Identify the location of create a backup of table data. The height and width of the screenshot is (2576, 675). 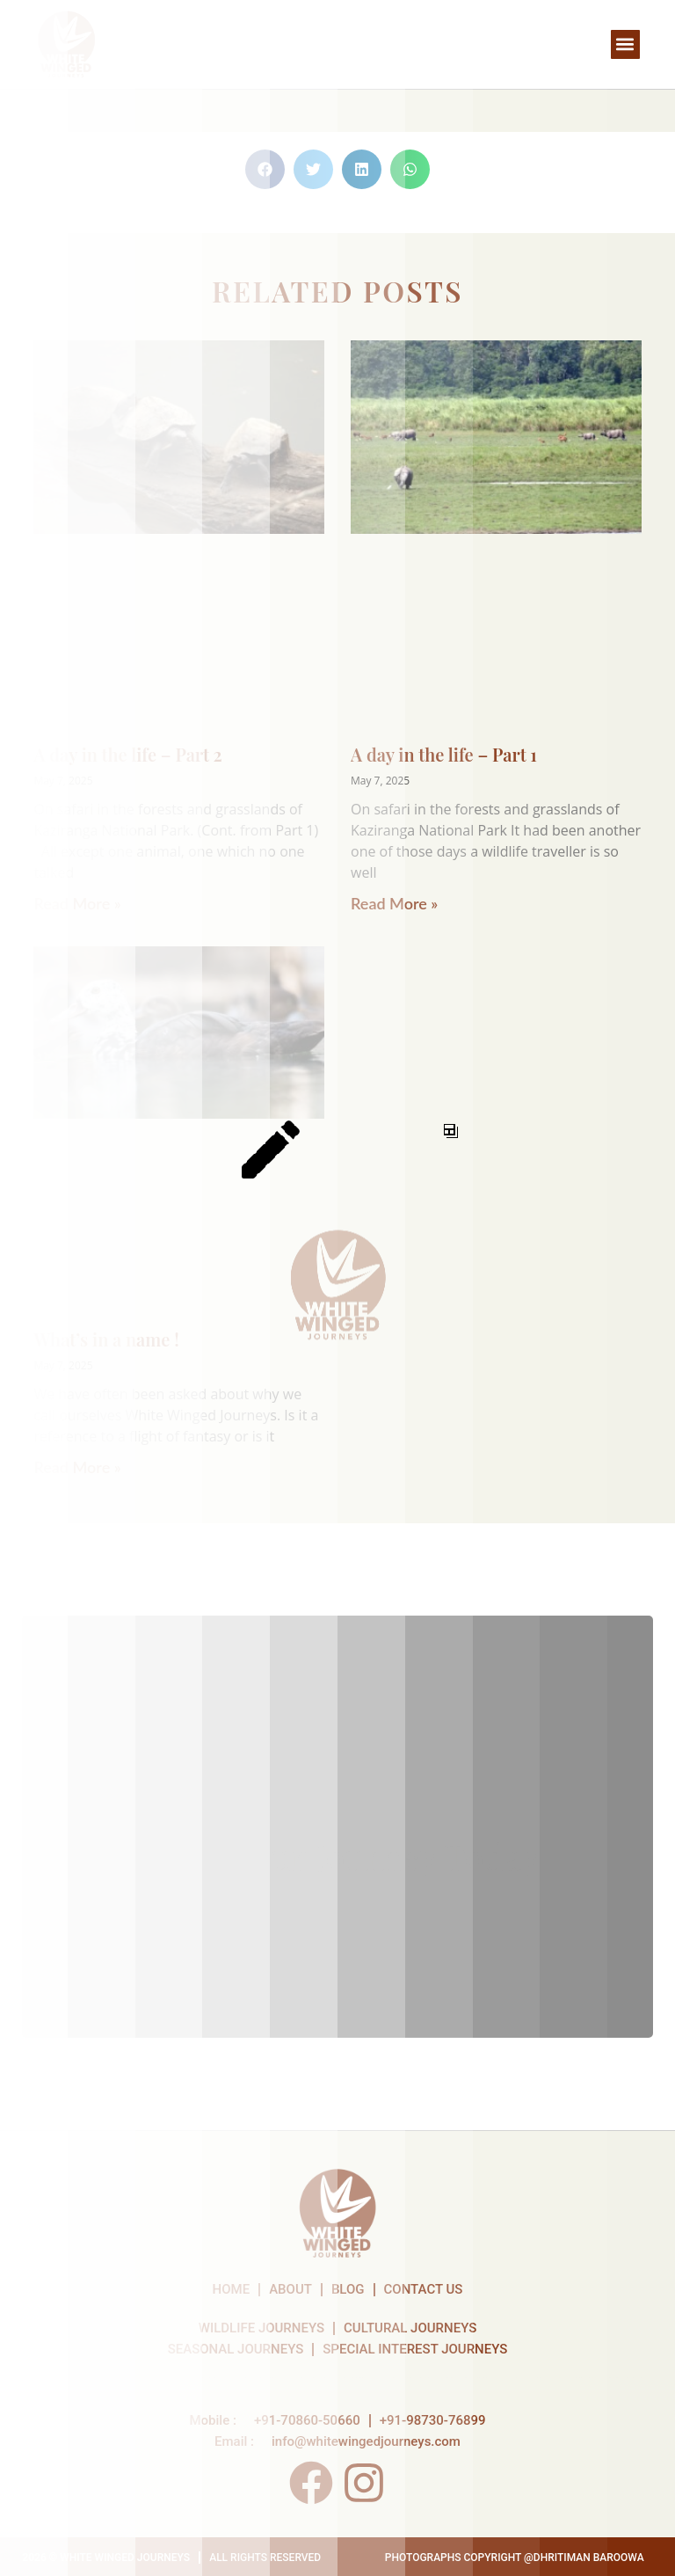
(451, 1131).